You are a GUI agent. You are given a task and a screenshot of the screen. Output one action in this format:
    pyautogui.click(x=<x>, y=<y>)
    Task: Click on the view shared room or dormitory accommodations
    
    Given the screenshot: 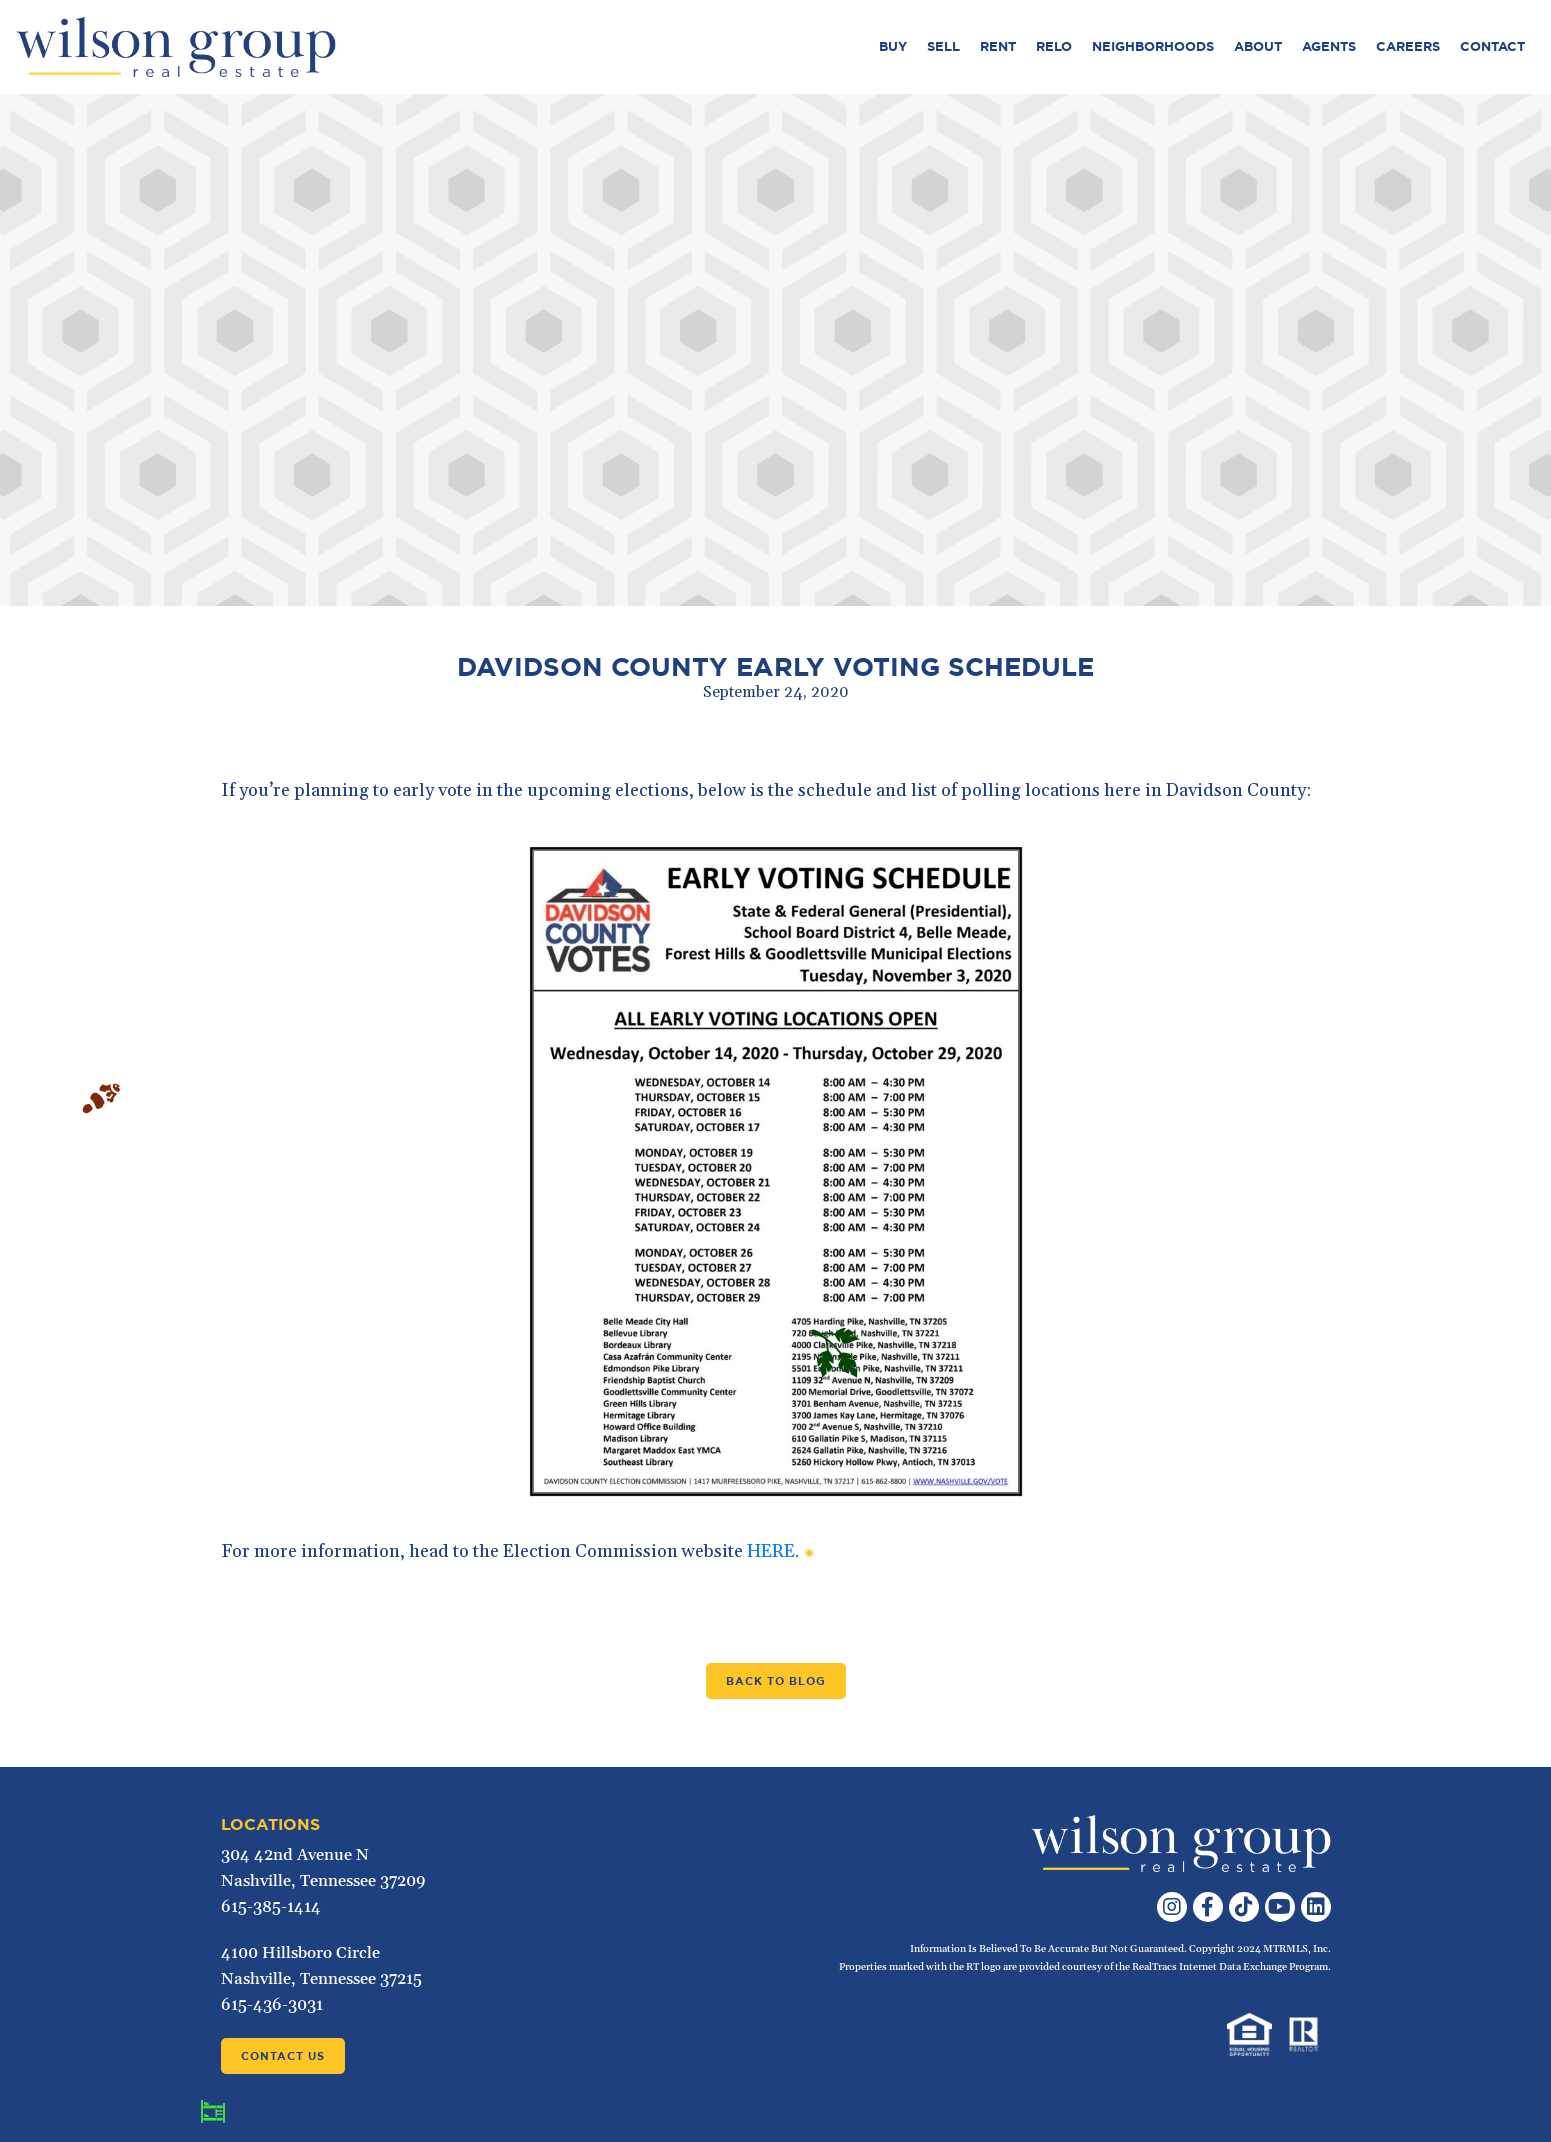 What is the action you would take?
    pyautogui.click(x=213, y=2111)
    